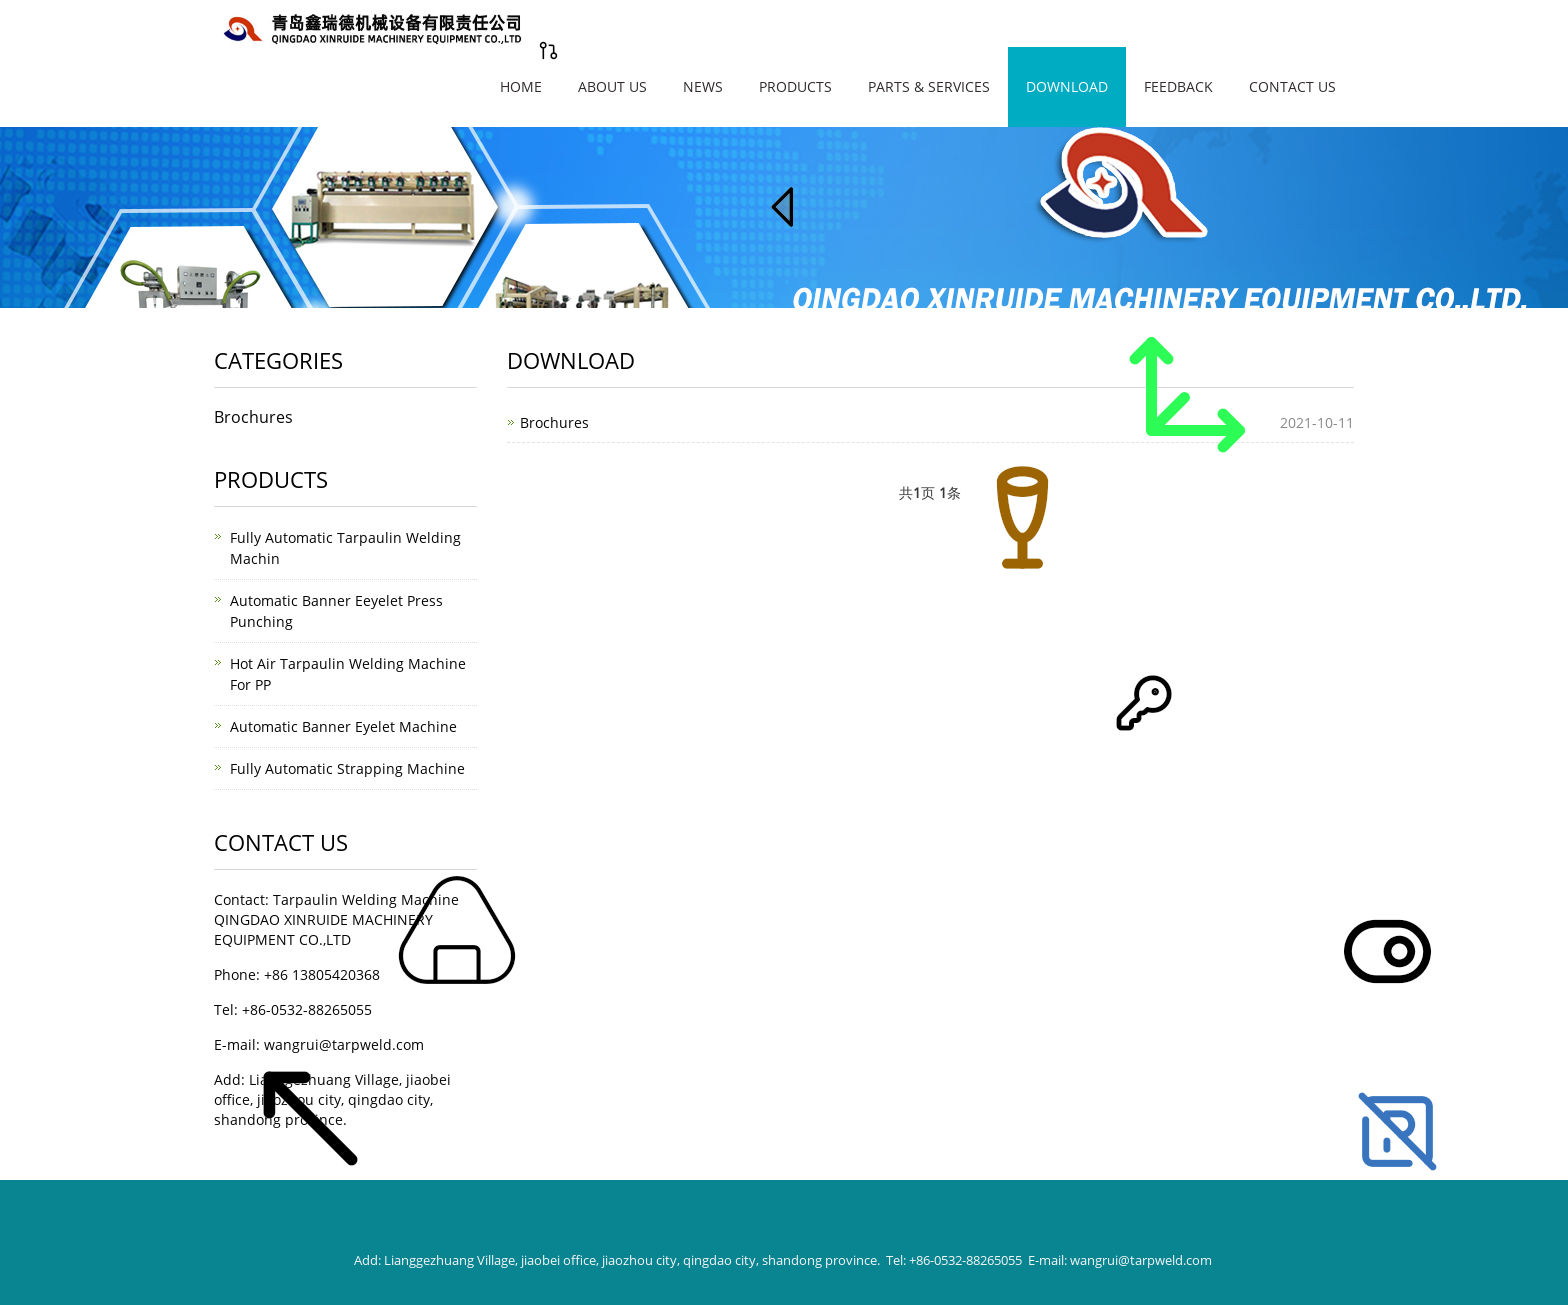 The width and height of the screenshot is (1568, 1305). What do you see at coordinates (1397, 1131) in the screenshot?
I see `no parking available` at bounding box center [1397, 1131].